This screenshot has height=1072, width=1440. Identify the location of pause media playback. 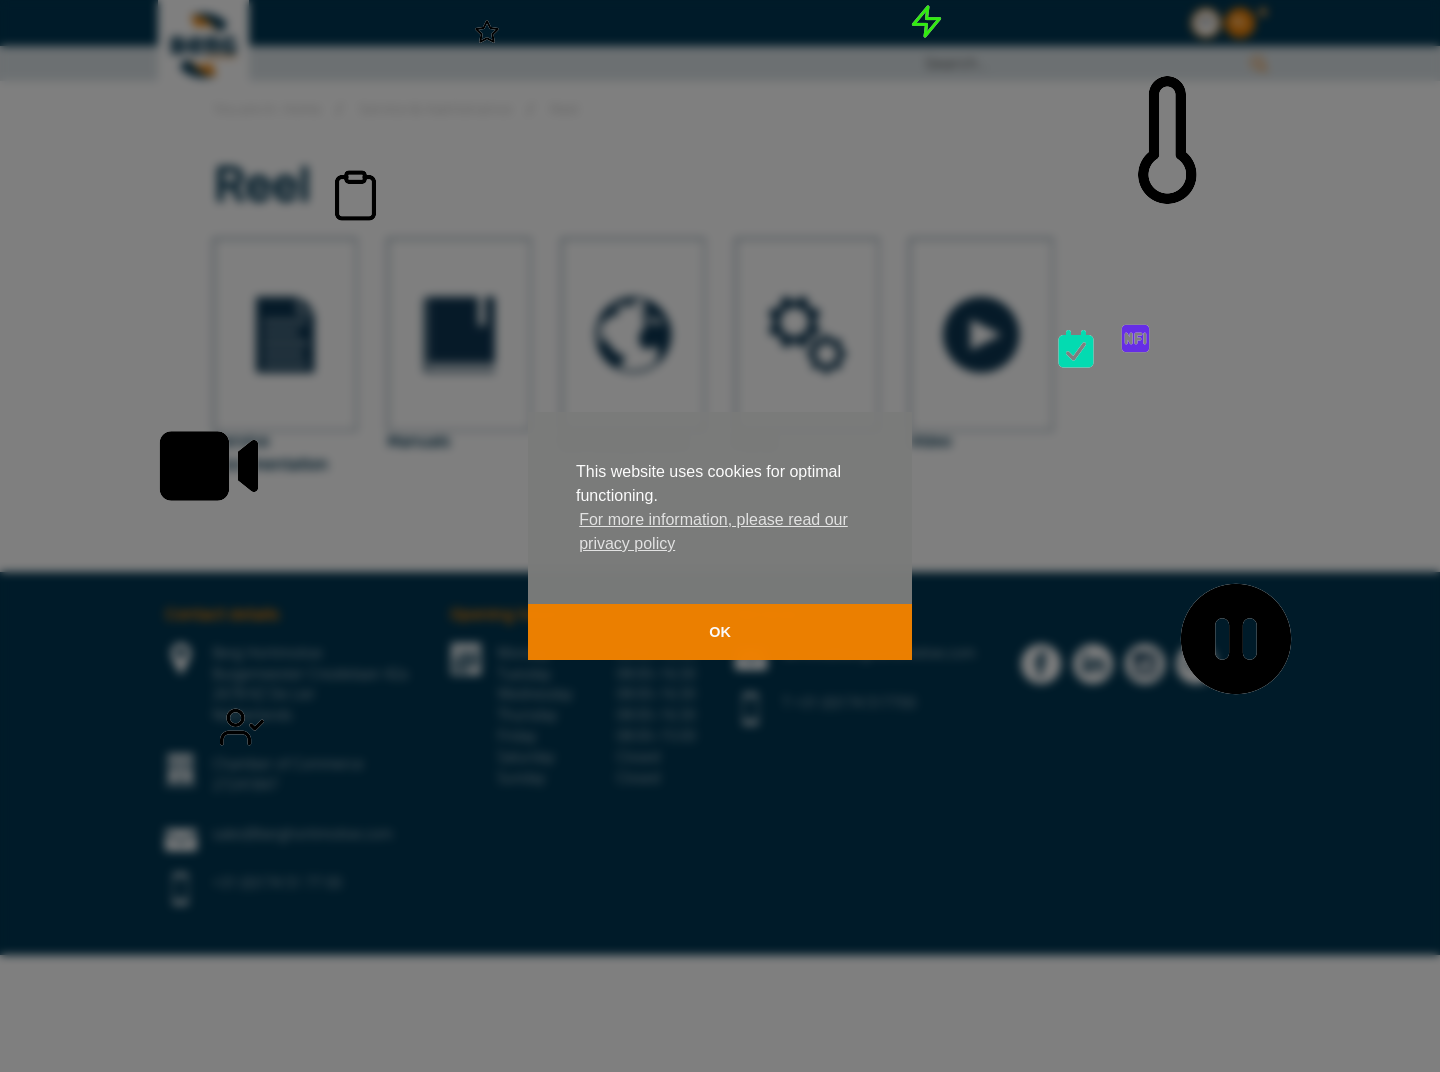
(1236, 639).